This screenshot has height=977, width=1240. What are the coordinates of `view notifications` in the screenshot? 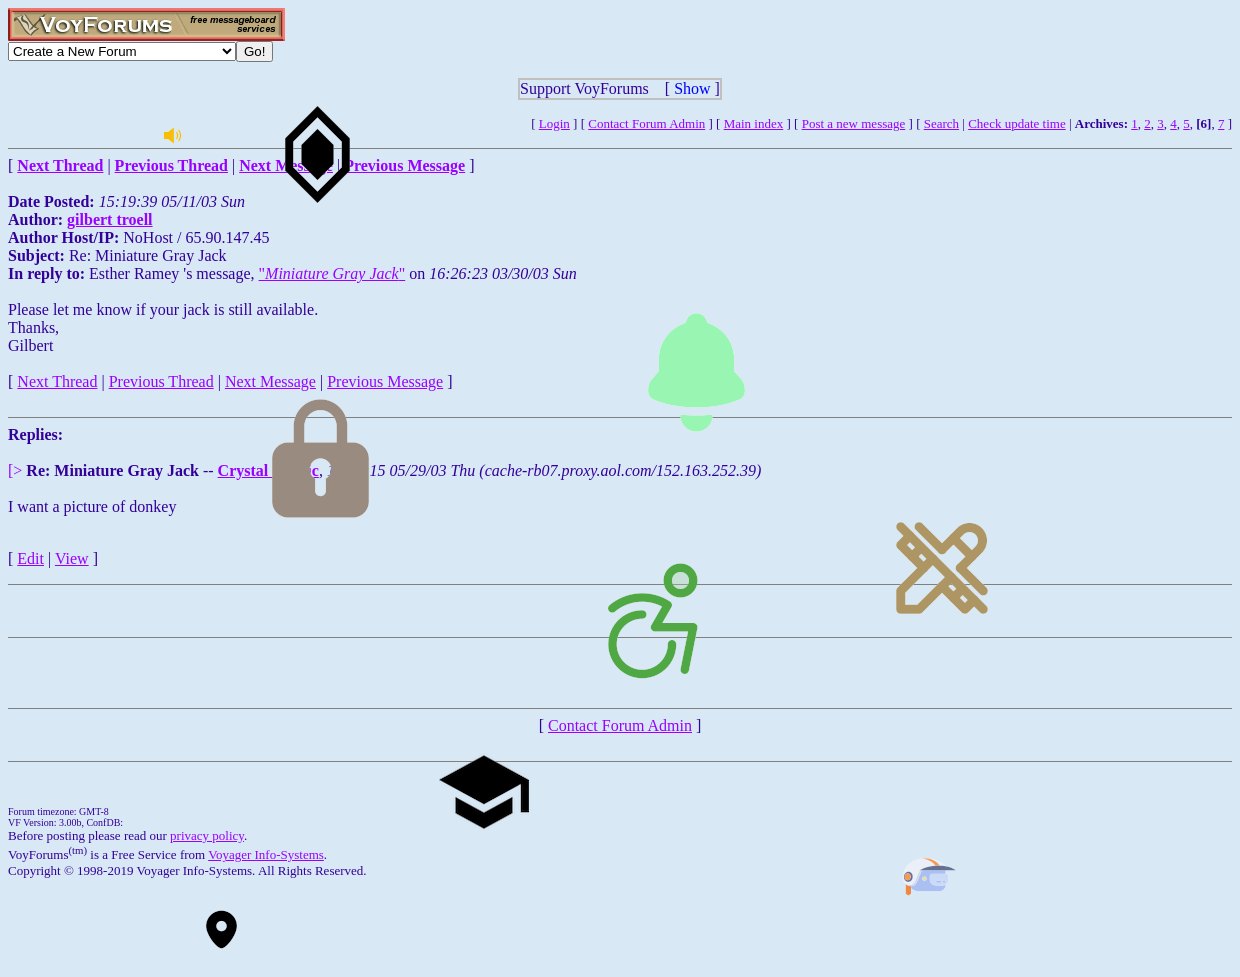 It's located at (696, 372).